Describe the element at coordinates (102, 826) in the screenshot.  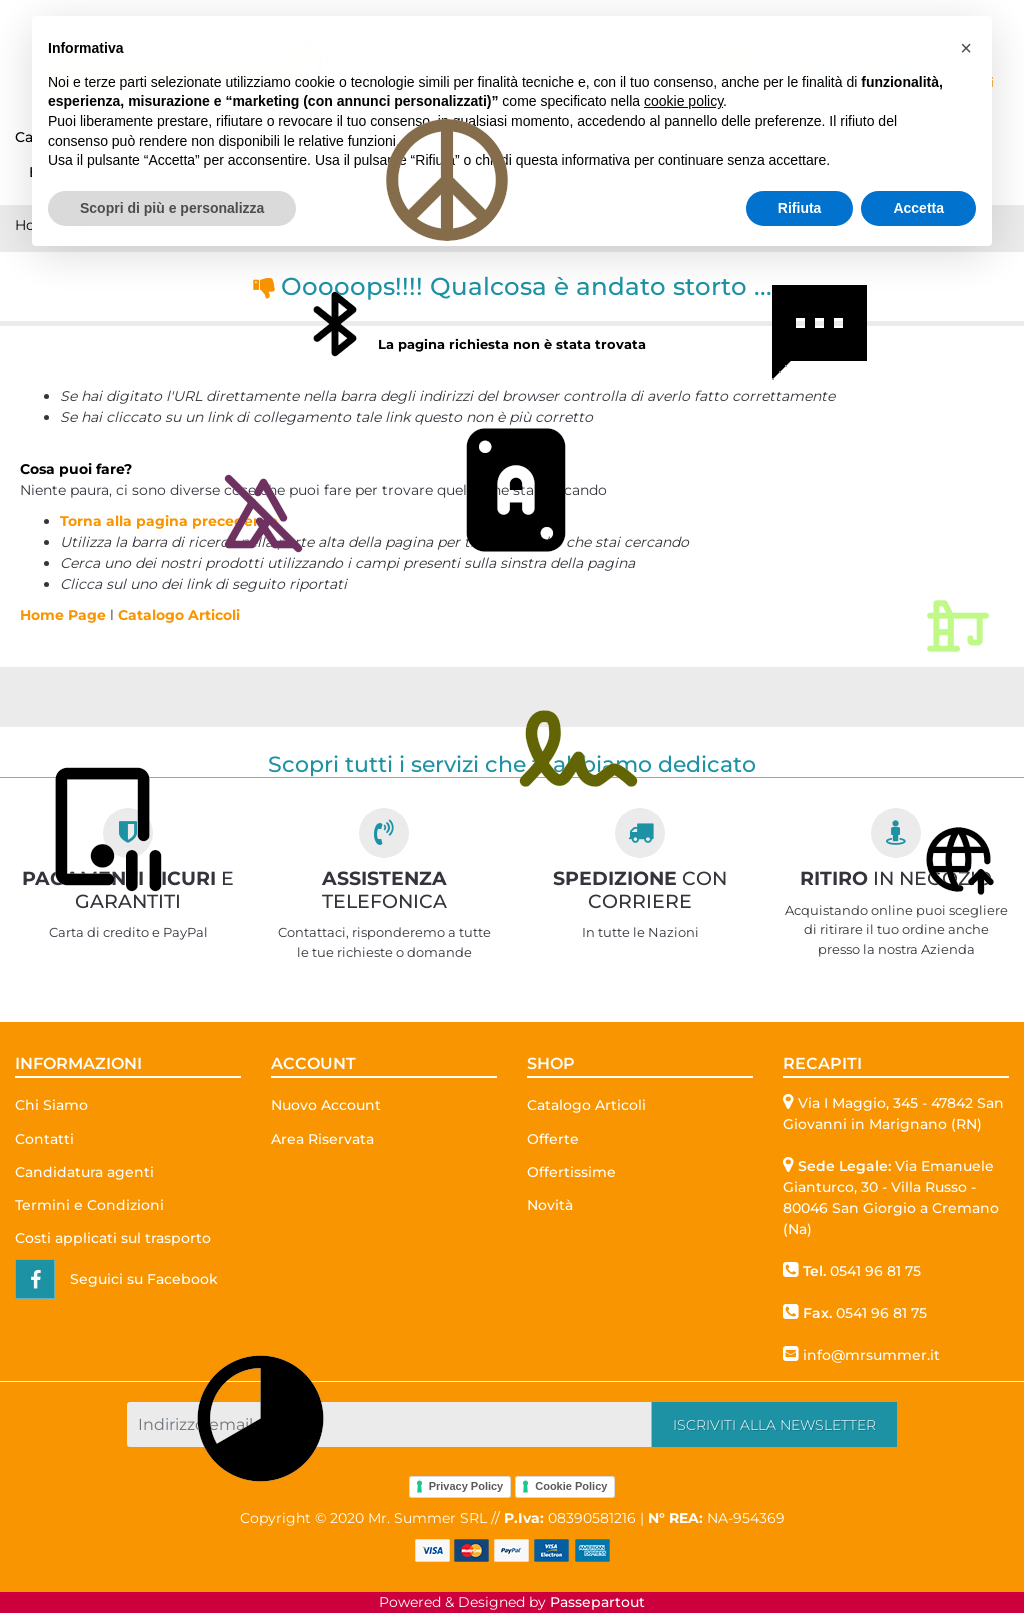
I see `pause media playback on tablet device` at that location.